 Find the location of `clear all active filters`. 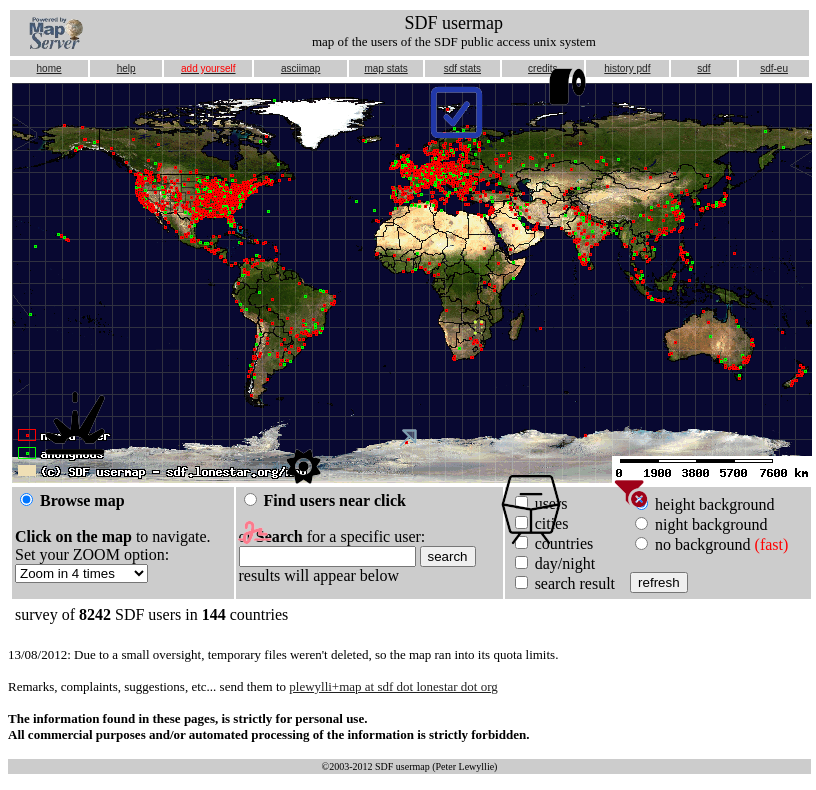

clear all active filters is located at coordinates (631, 491).